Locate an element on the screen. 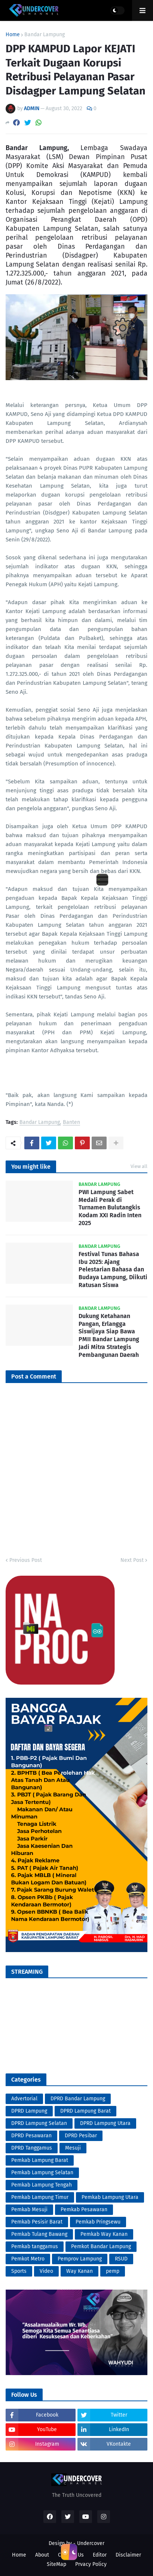 Image resolution: width=153 pixels, height=2576 pixels. open misskey files folder is located at coordinates (31, 1628).